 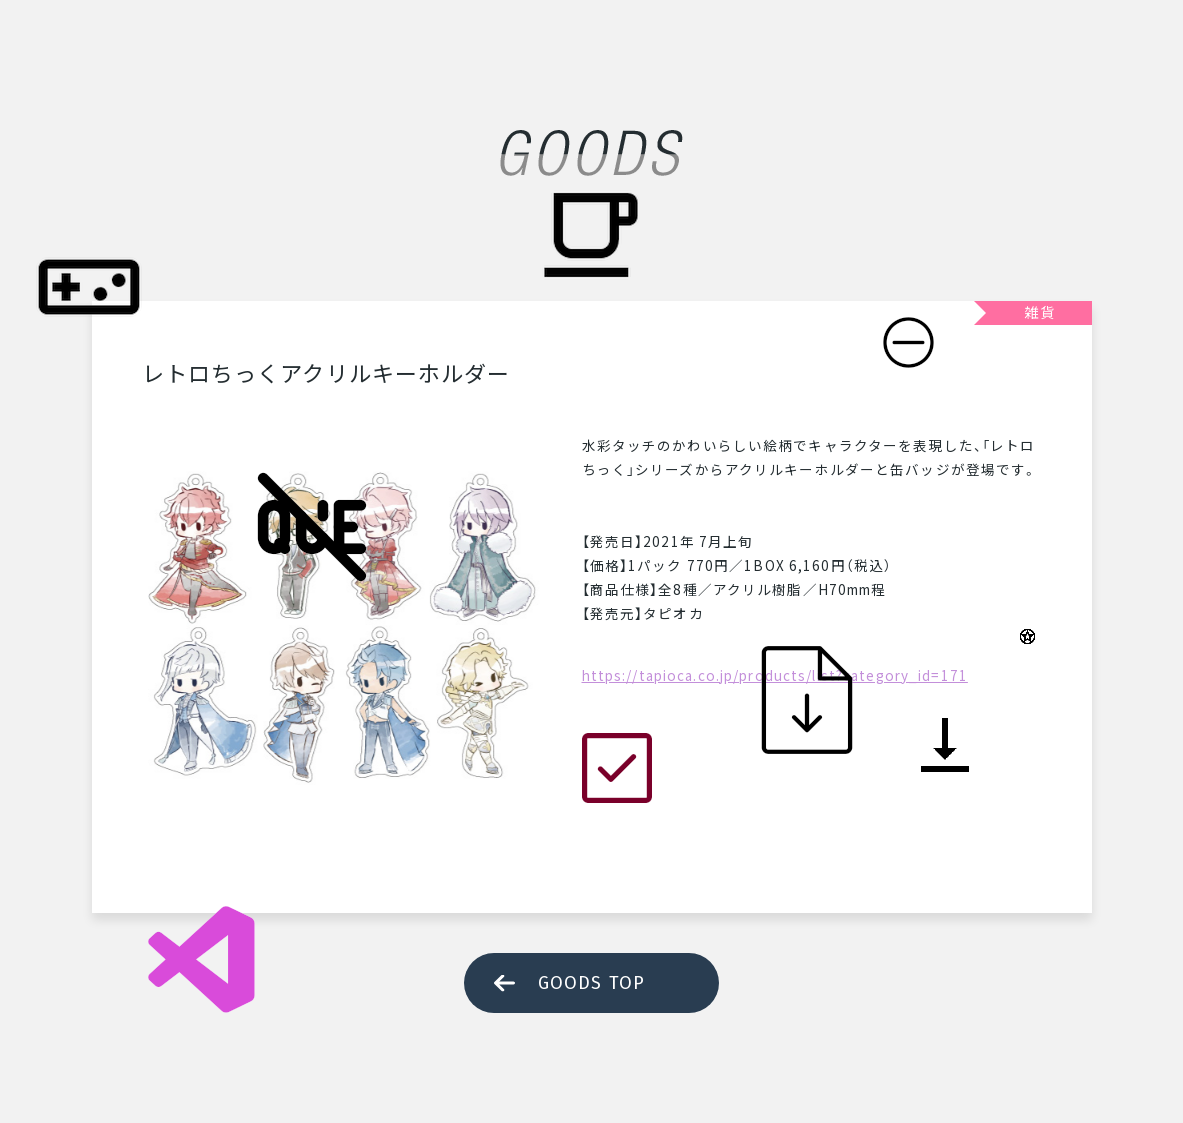 I want to click on indicates access is restricted or blocked, so click(x=908, y=342).